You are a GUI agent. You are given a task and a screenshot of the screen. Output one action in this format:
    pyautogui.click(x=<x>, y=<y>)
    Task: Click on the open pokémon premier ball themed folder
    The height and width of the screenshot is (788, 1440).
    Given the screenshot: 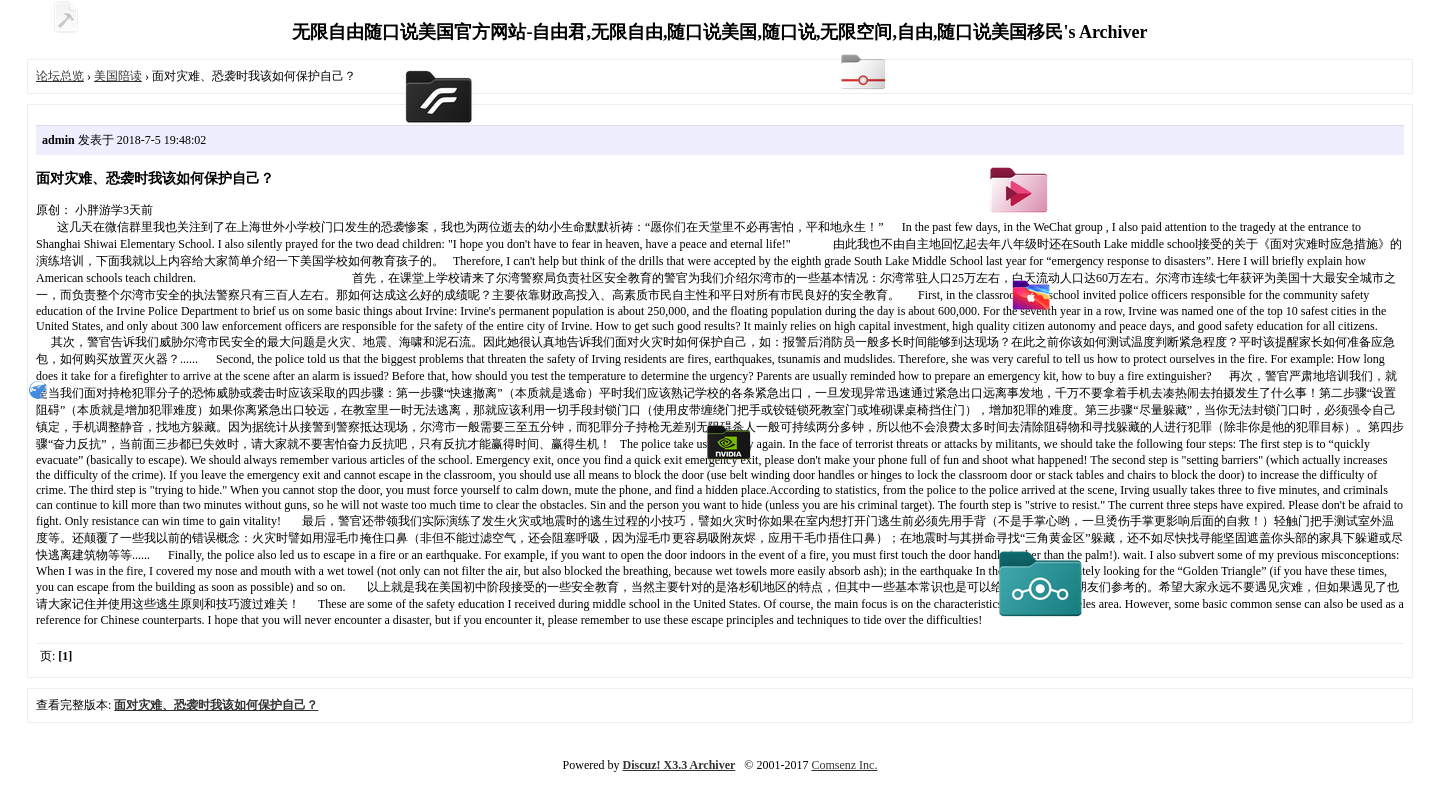 What is the action you would take?
    pyautogui.click(x=863, y=73)
    